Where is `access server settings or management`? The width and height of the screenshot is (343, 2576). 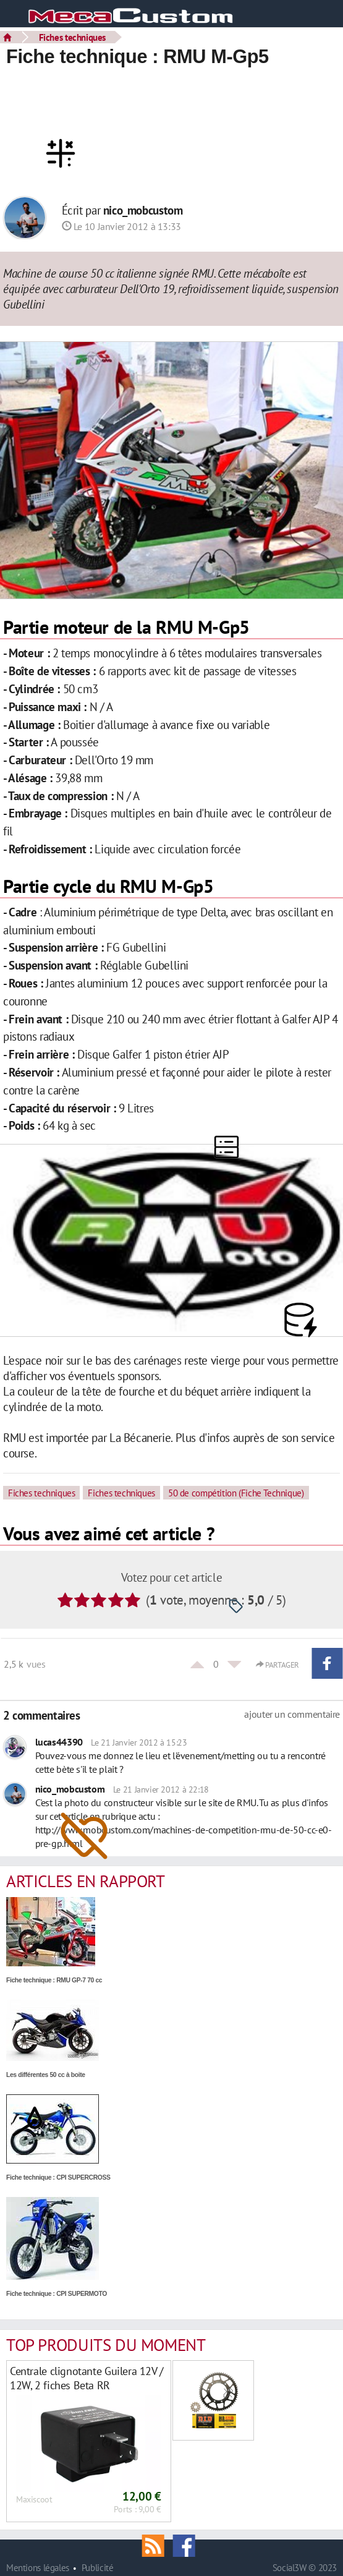
access server settings or management is located at coordinates (226, 1147).